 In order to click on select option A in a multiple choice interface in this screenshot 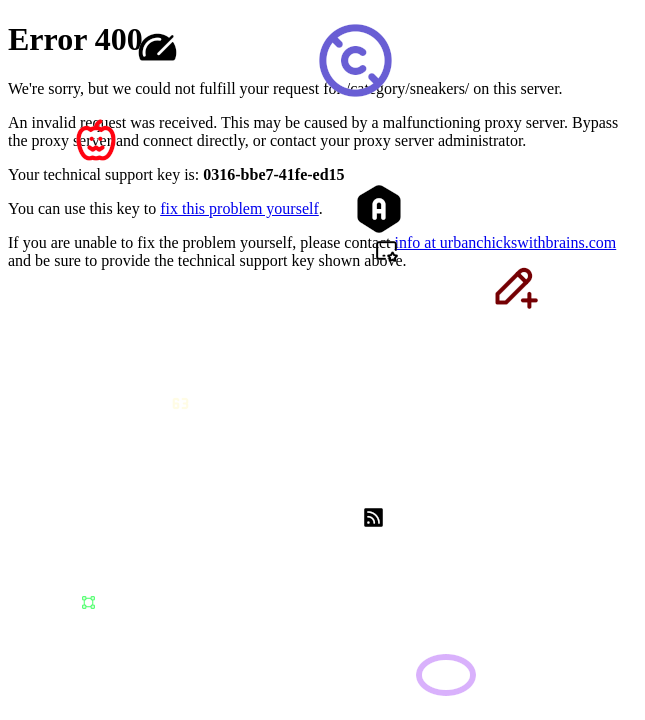, I will do `click(379, 209)`.